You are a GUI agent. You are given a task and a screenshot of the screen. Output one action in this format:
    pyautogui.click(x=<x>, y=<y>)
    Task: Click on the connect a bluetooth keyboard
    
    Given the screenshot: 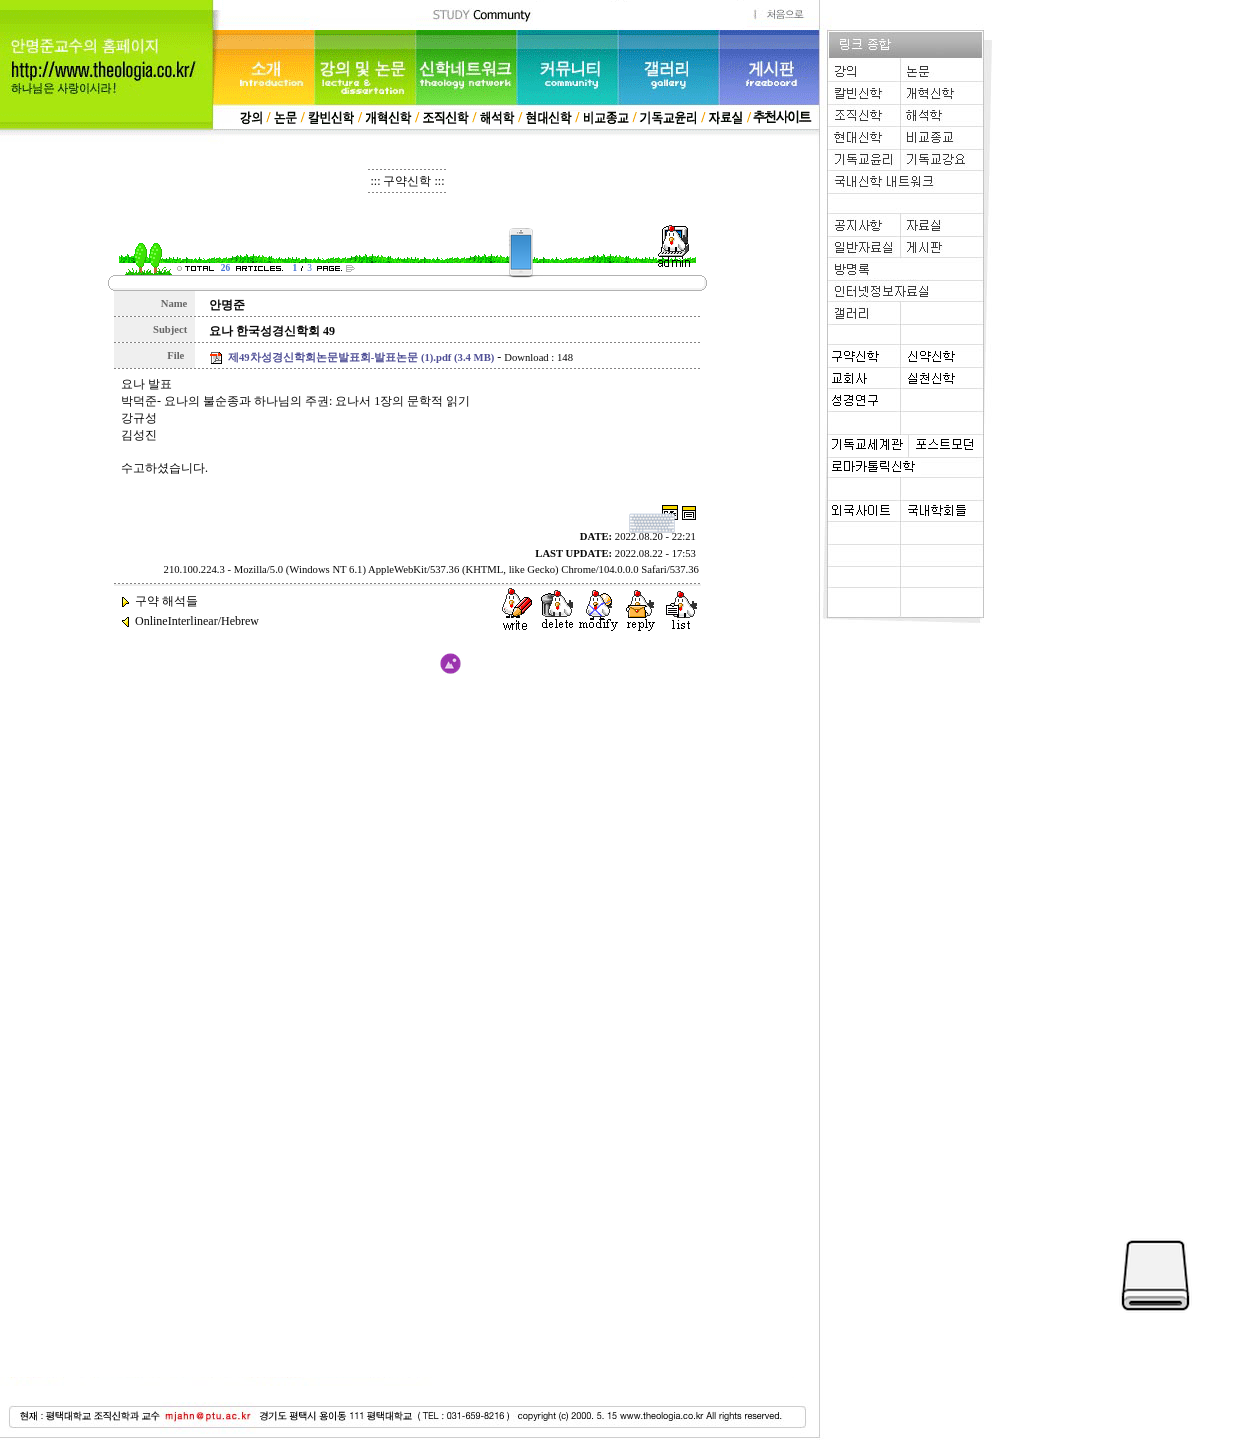 What is the action you would take?
    pyautogui.click(x=652, y=523)
    